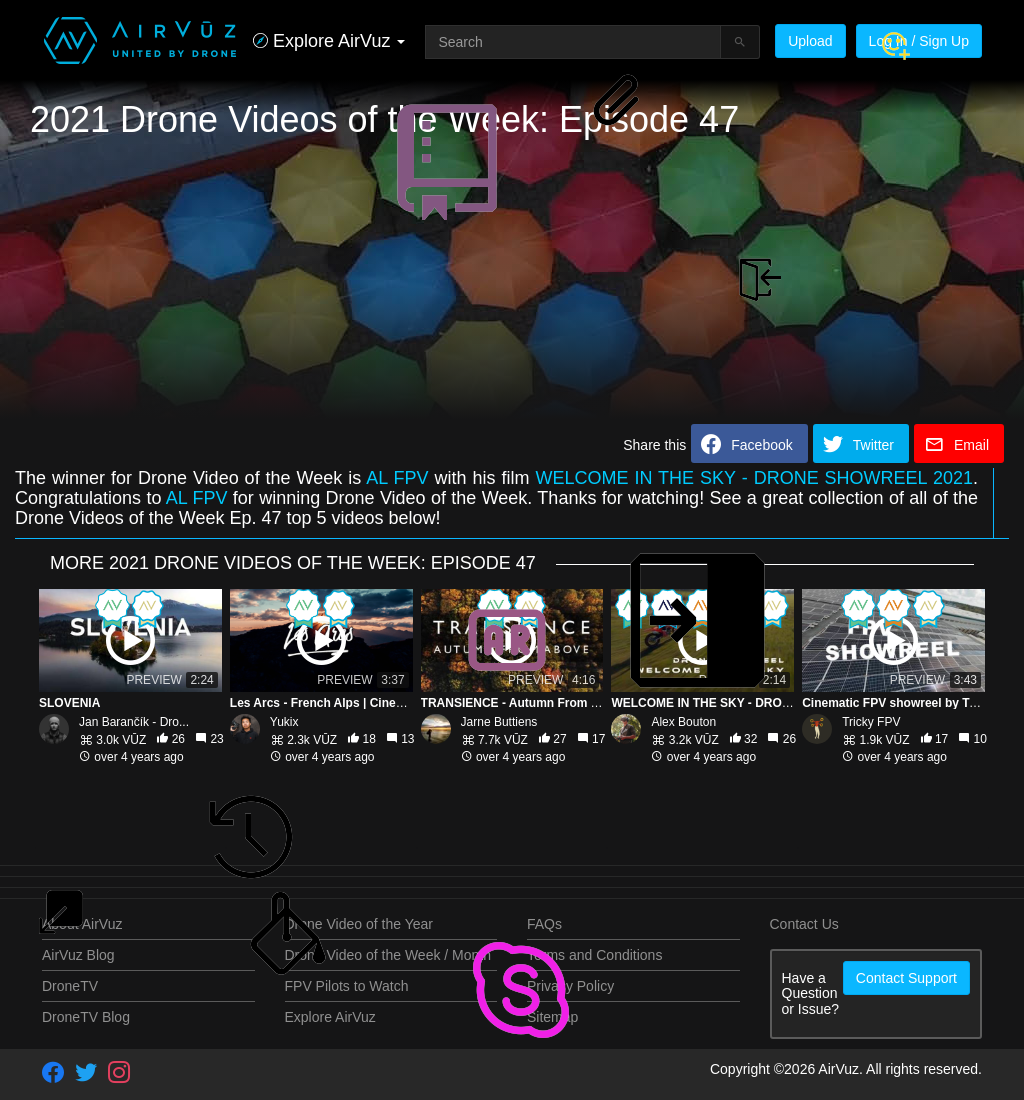 The width and height of the screenshot is (1024, 1100). What do you see at coordinates (697, 620) in the screenshot?
I see `dock panel to the right side of the editor` at bounding box center [697, 620].